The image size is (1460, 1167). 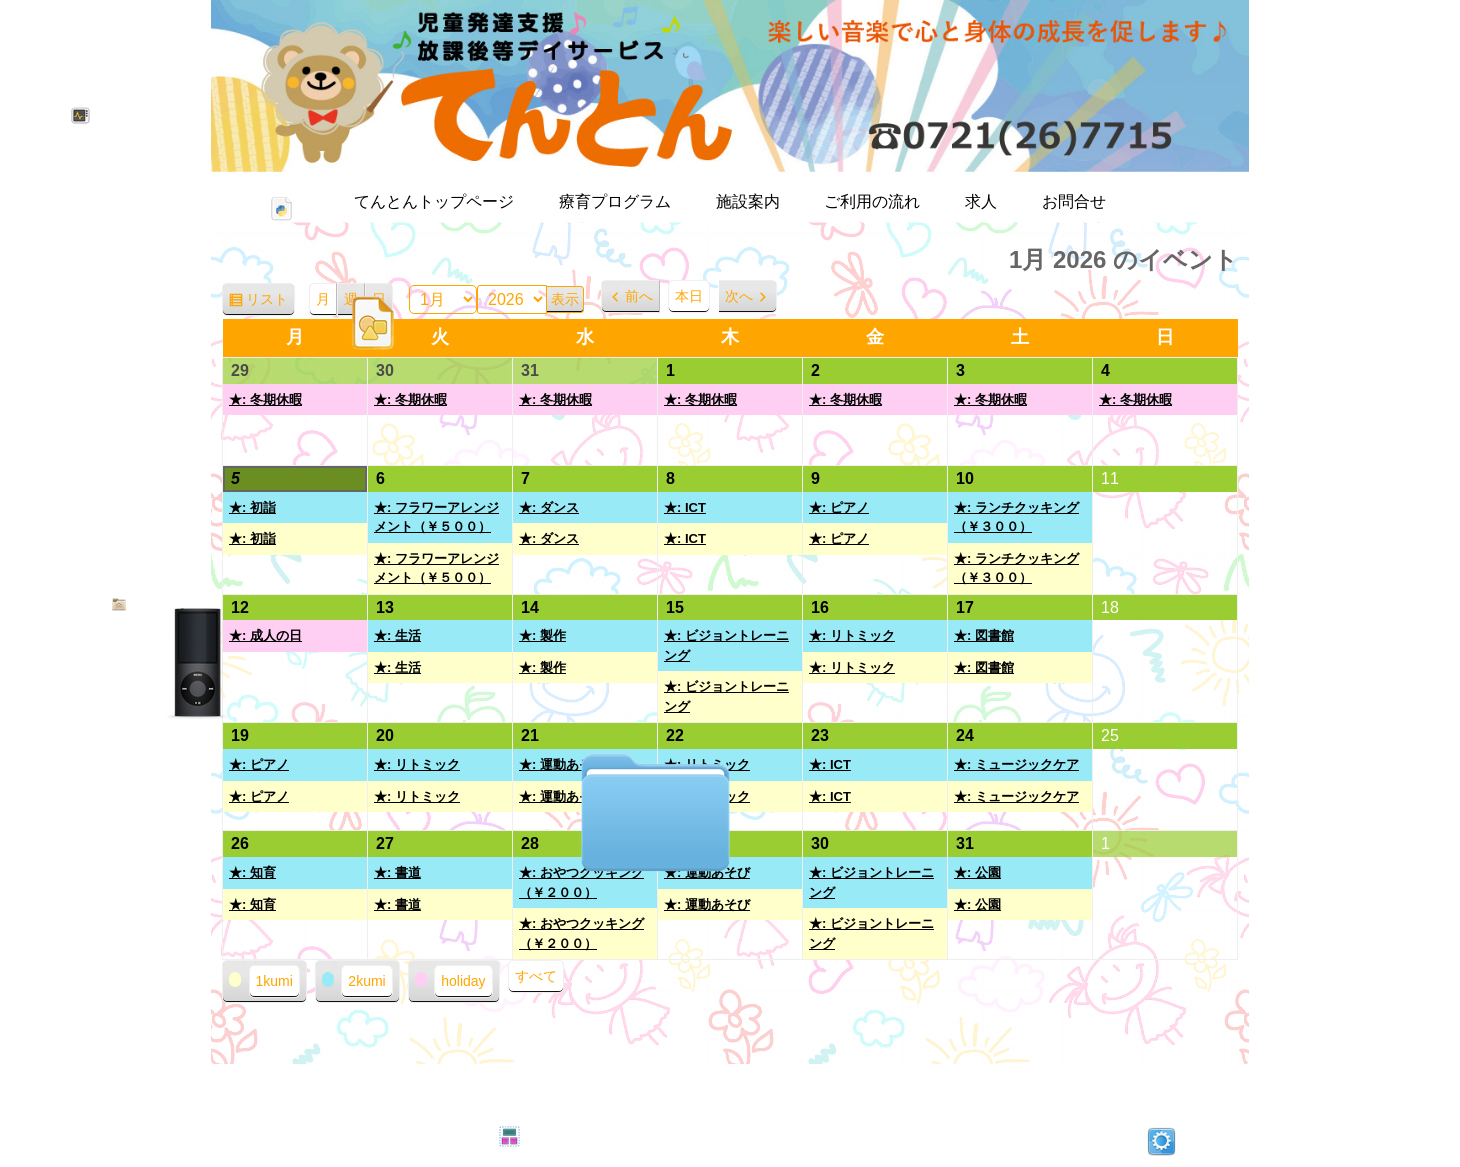 What do you see at coordinates (119, 605) in the screenshot?
I see `access your home folder` at bounding box center [119, 605].